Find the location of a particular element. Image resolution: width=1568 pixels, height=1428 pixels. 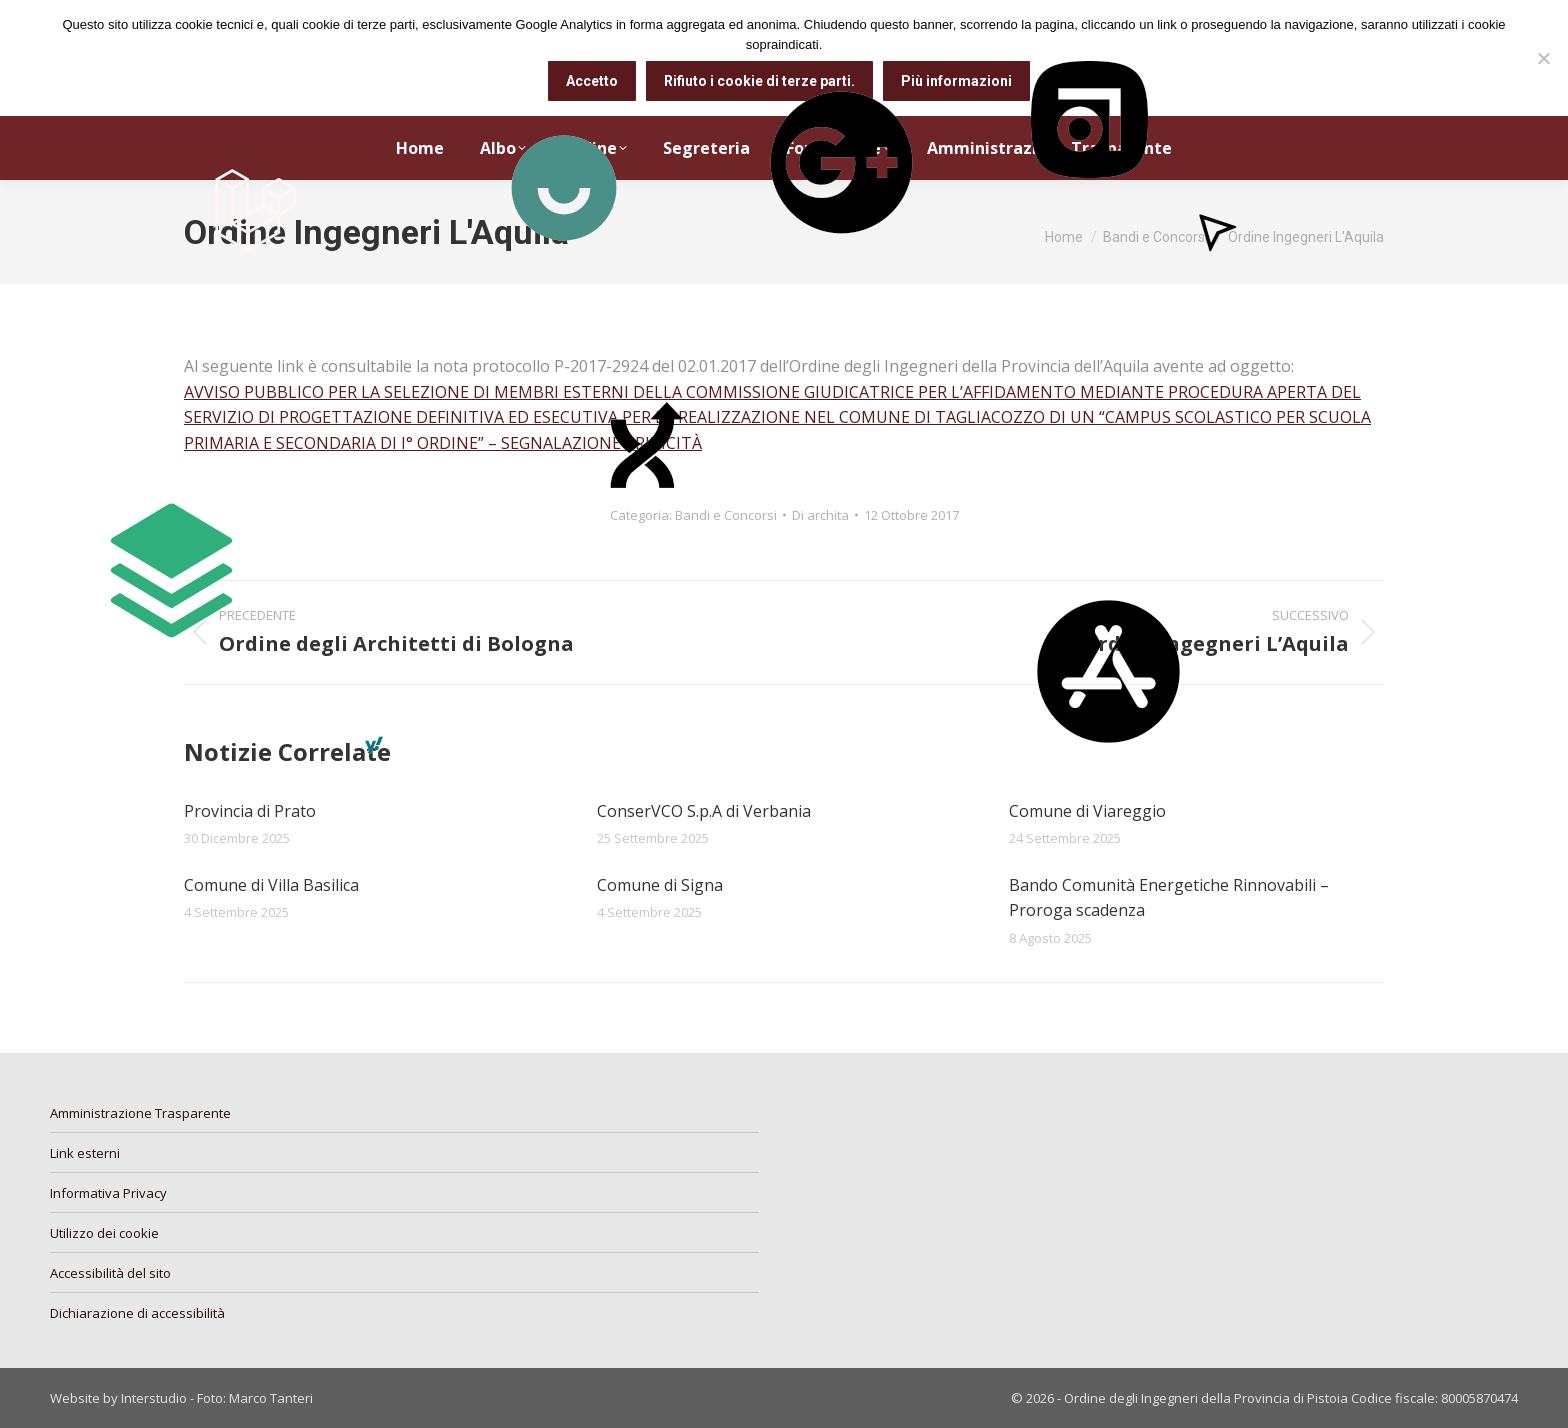

view stacked layers or content is located at coordinates (171, 572).